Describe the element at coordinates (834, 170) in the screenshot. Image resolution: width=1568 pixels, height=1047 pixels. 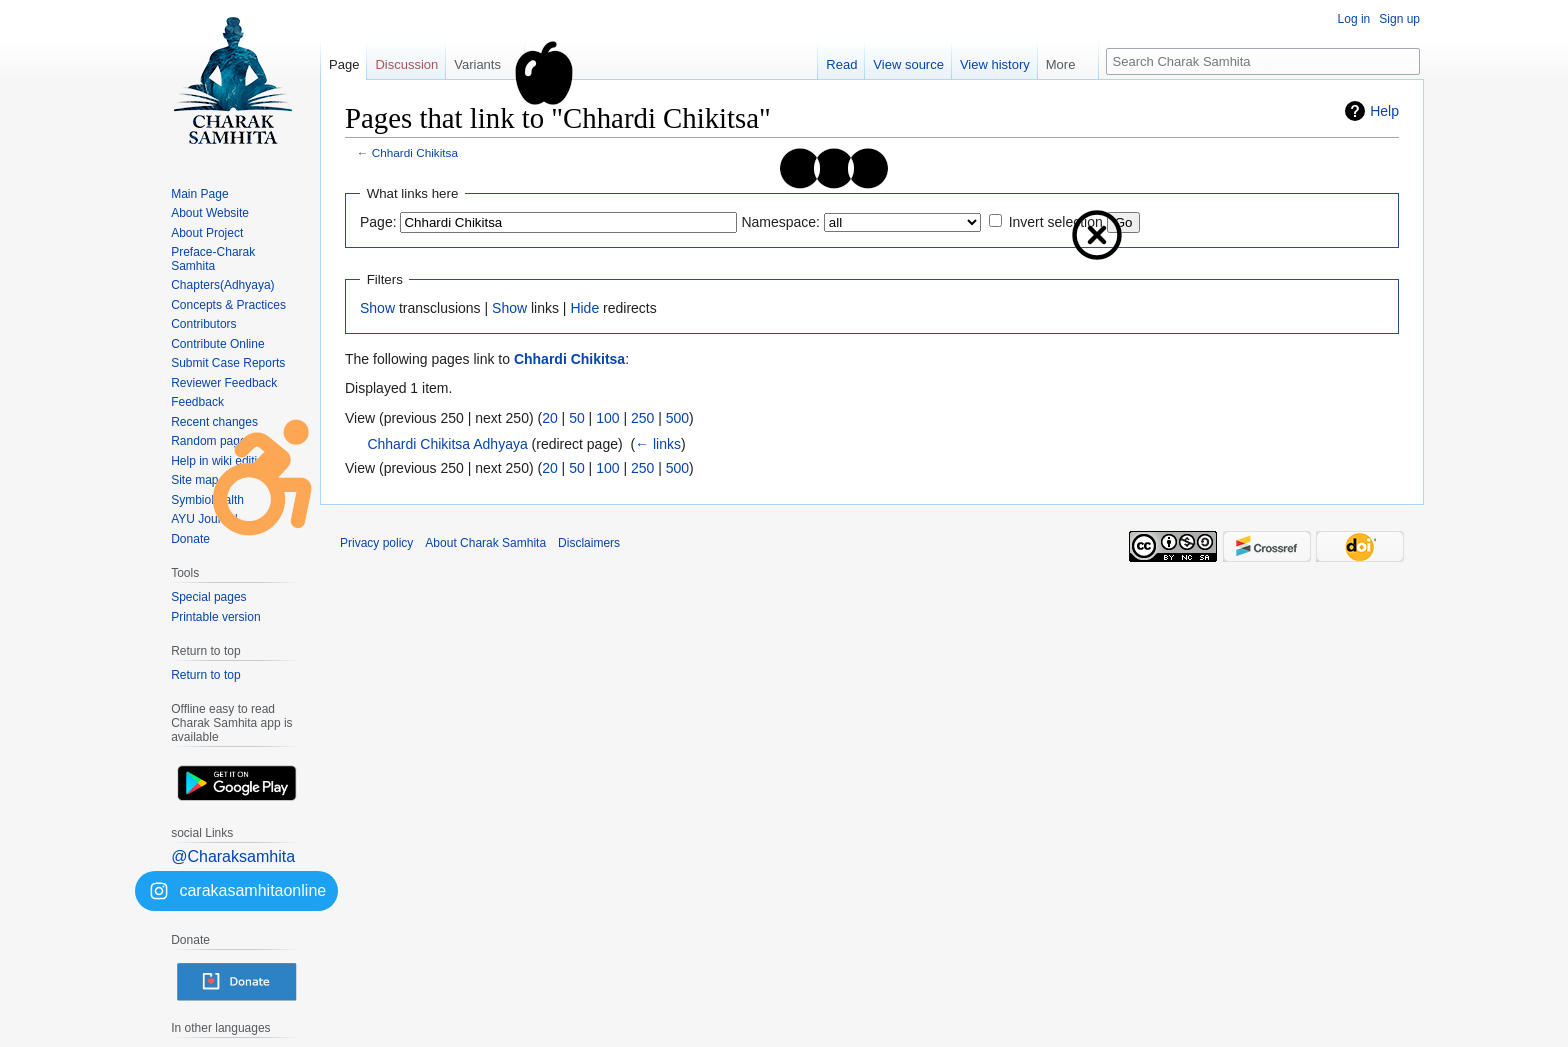
I see `open letterboxd app` at that location.